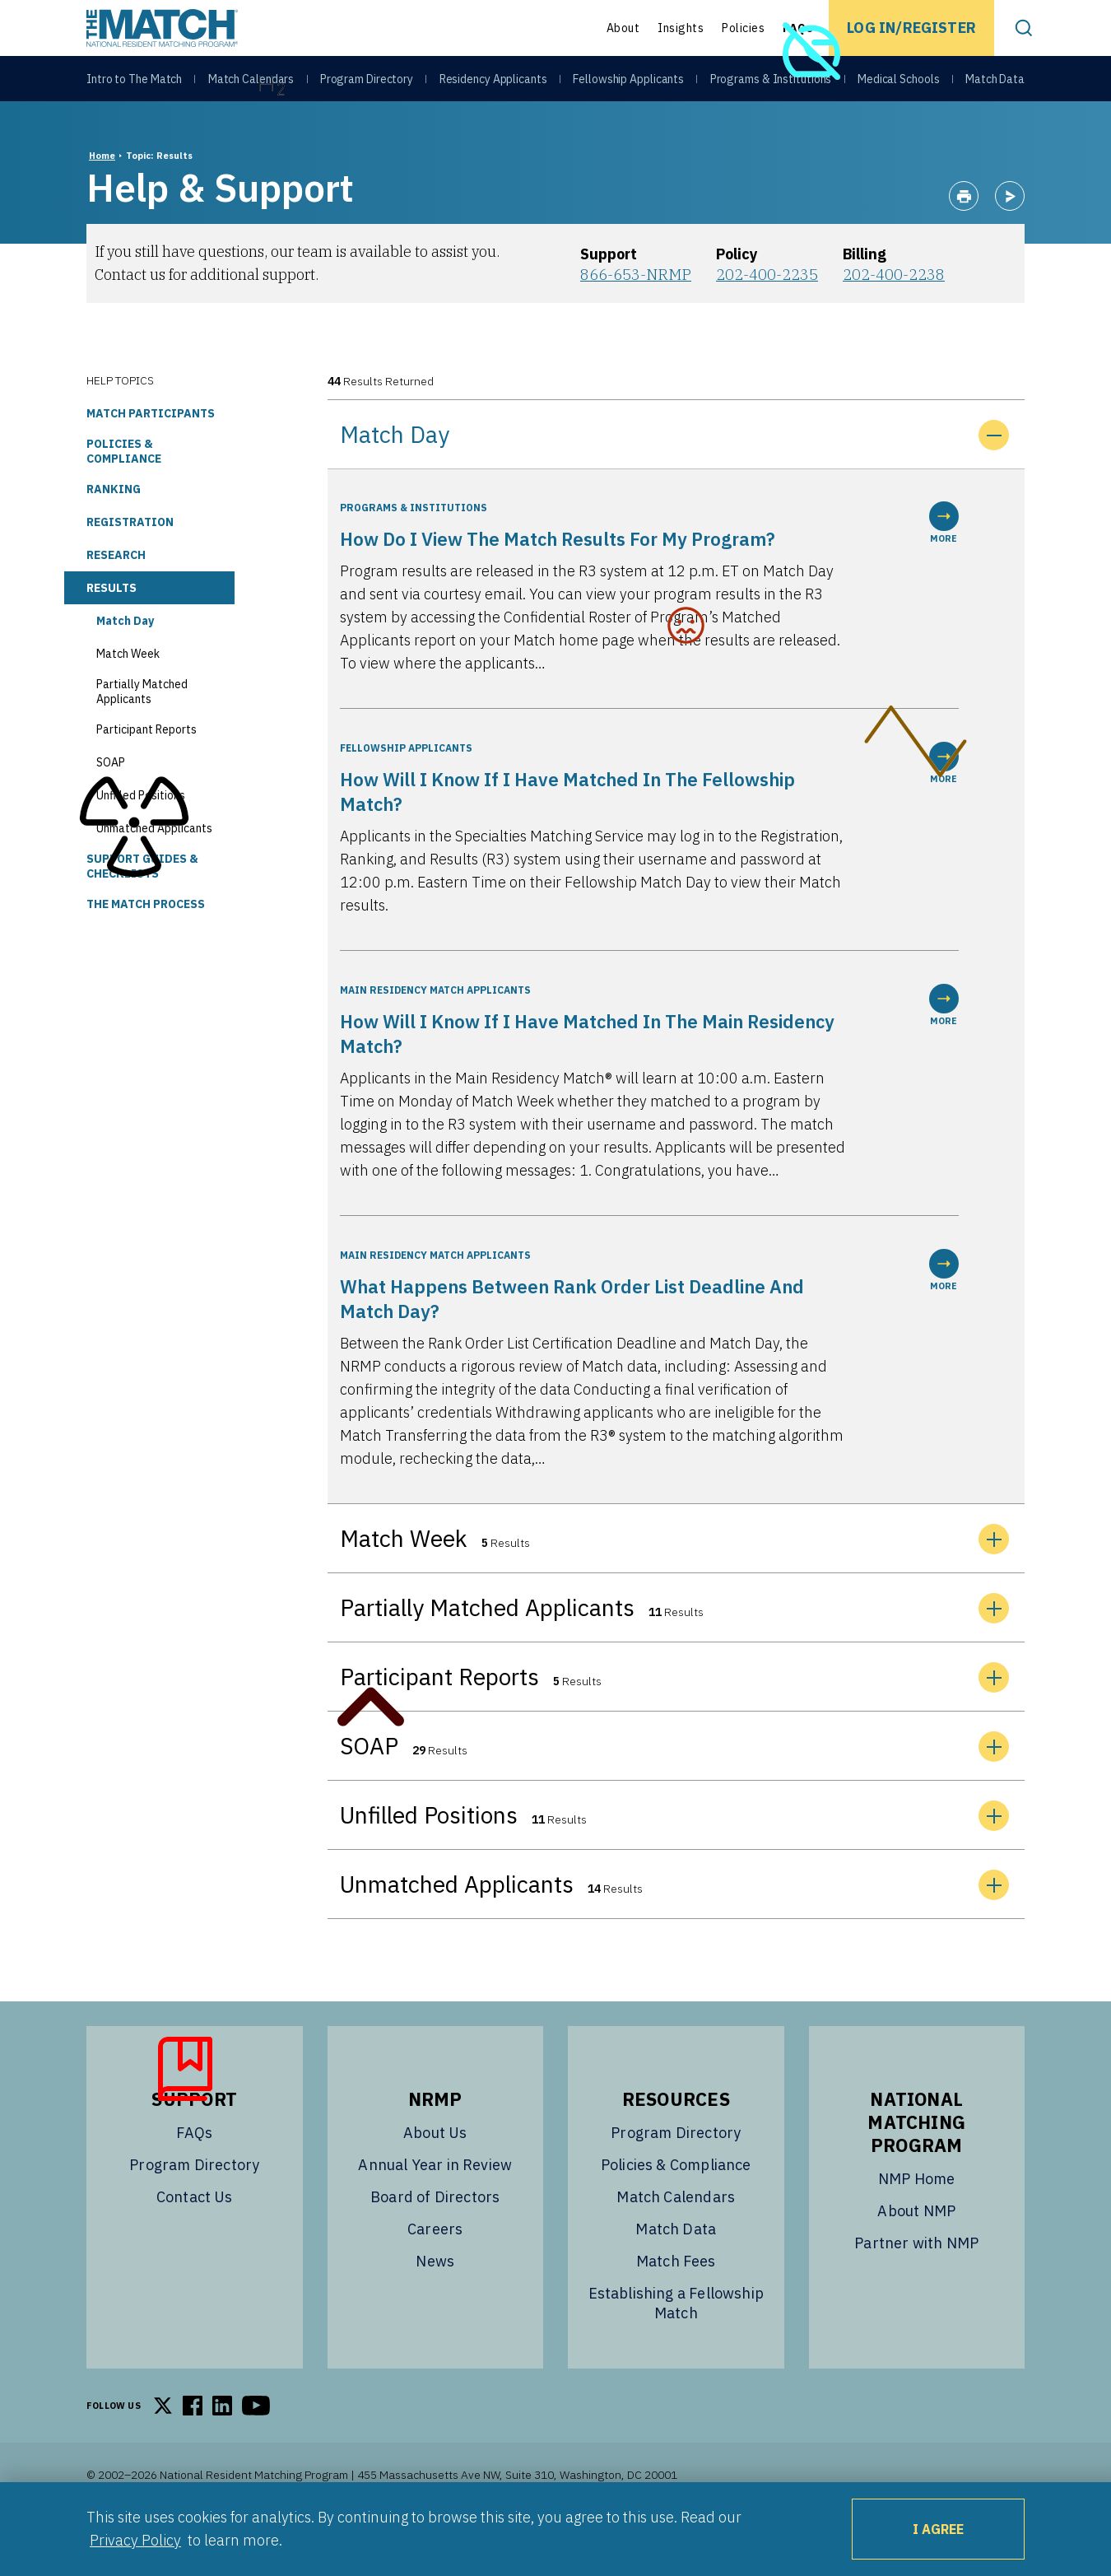 The height and width of the screenshot is (2576, 1111). I want to click on indicates radioactive or hazardous material warning, so click(134, 822).